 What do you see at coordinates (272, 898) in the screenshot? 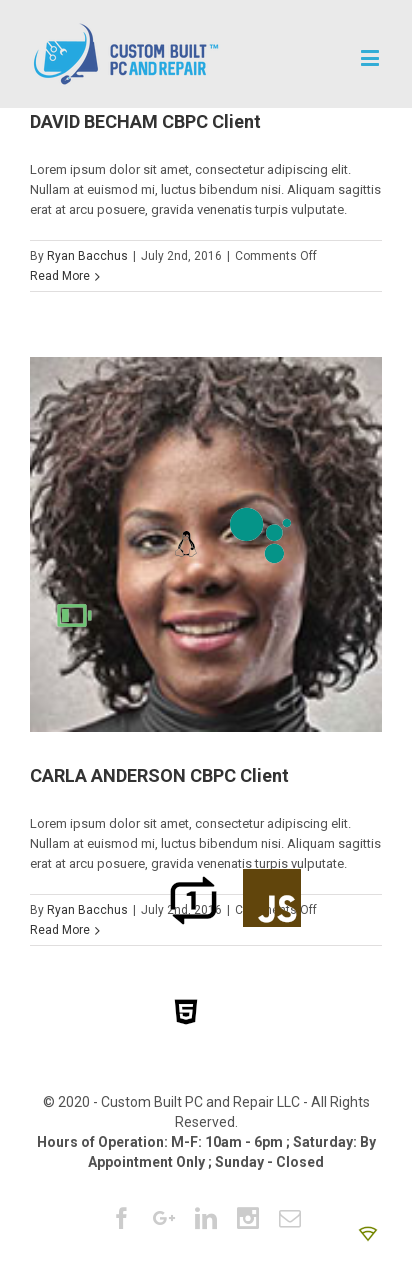
I see `JavaScript programming language logo` at bounding box center [272, 898].